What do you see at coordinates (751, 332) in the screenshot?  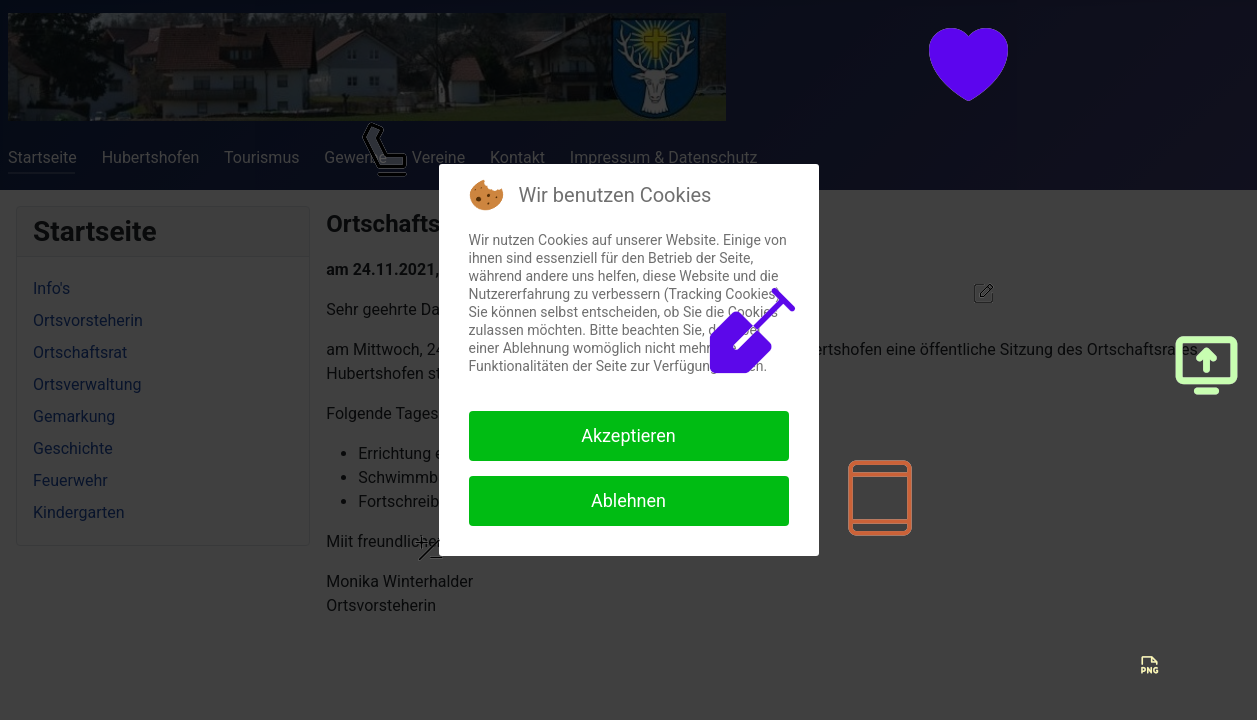 I see `gardening or landscaping tools` at bounding box center [751, 332].